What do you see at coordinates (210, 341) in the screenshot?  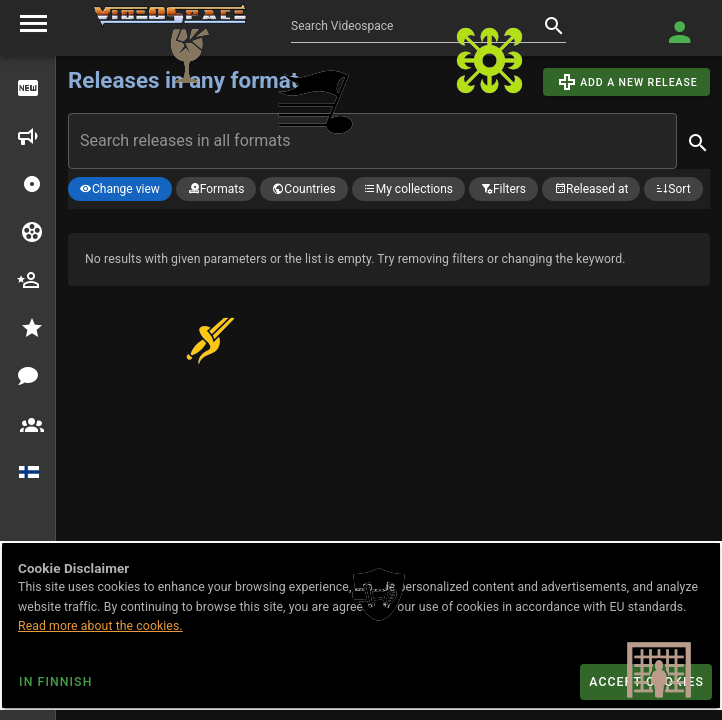 I see `access weapons or combat equipment` at bounding box center [210, 341].